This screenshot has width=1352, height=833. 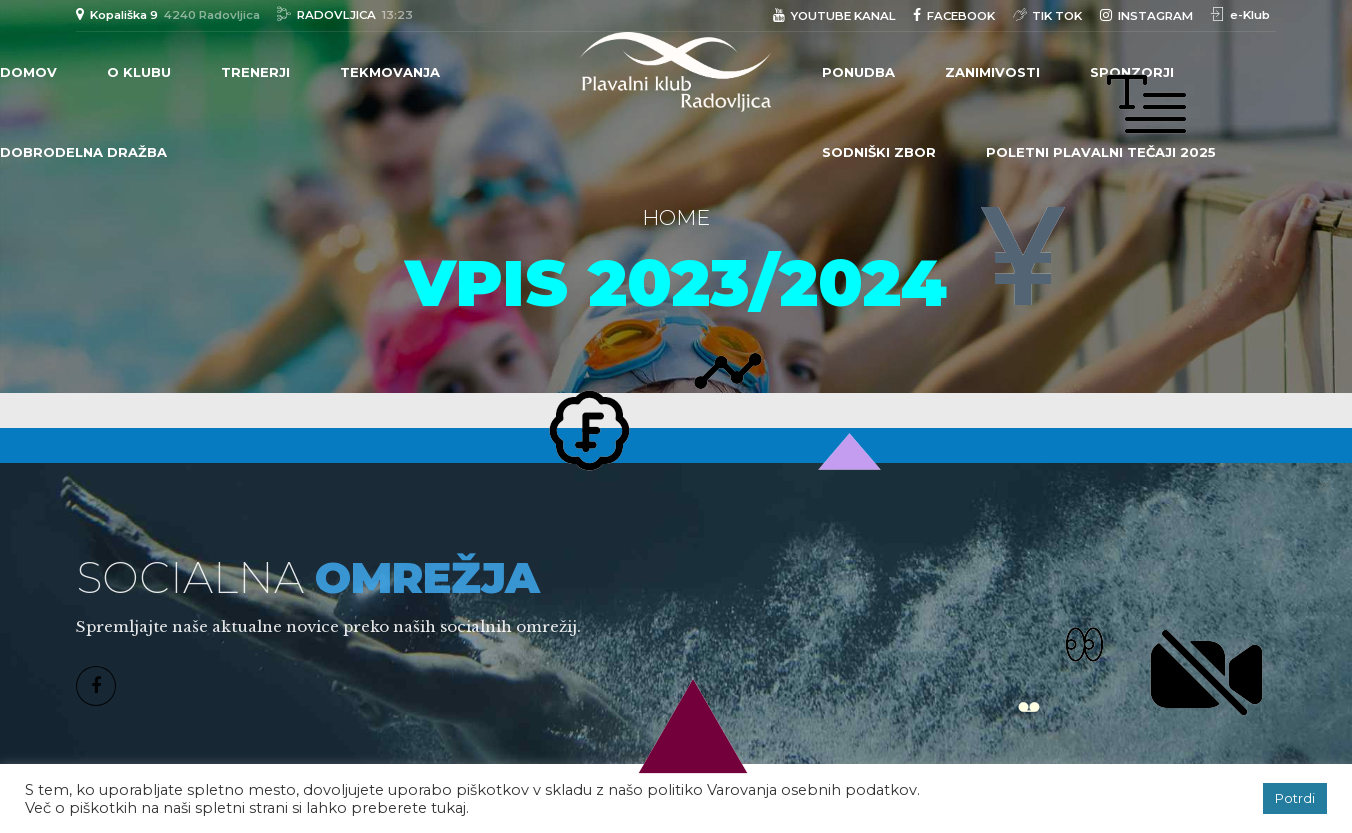 What do you see at coordinates (728, 371) in the screenshot?
I see `view analytics and statistics` at bounding box center [728, 371].